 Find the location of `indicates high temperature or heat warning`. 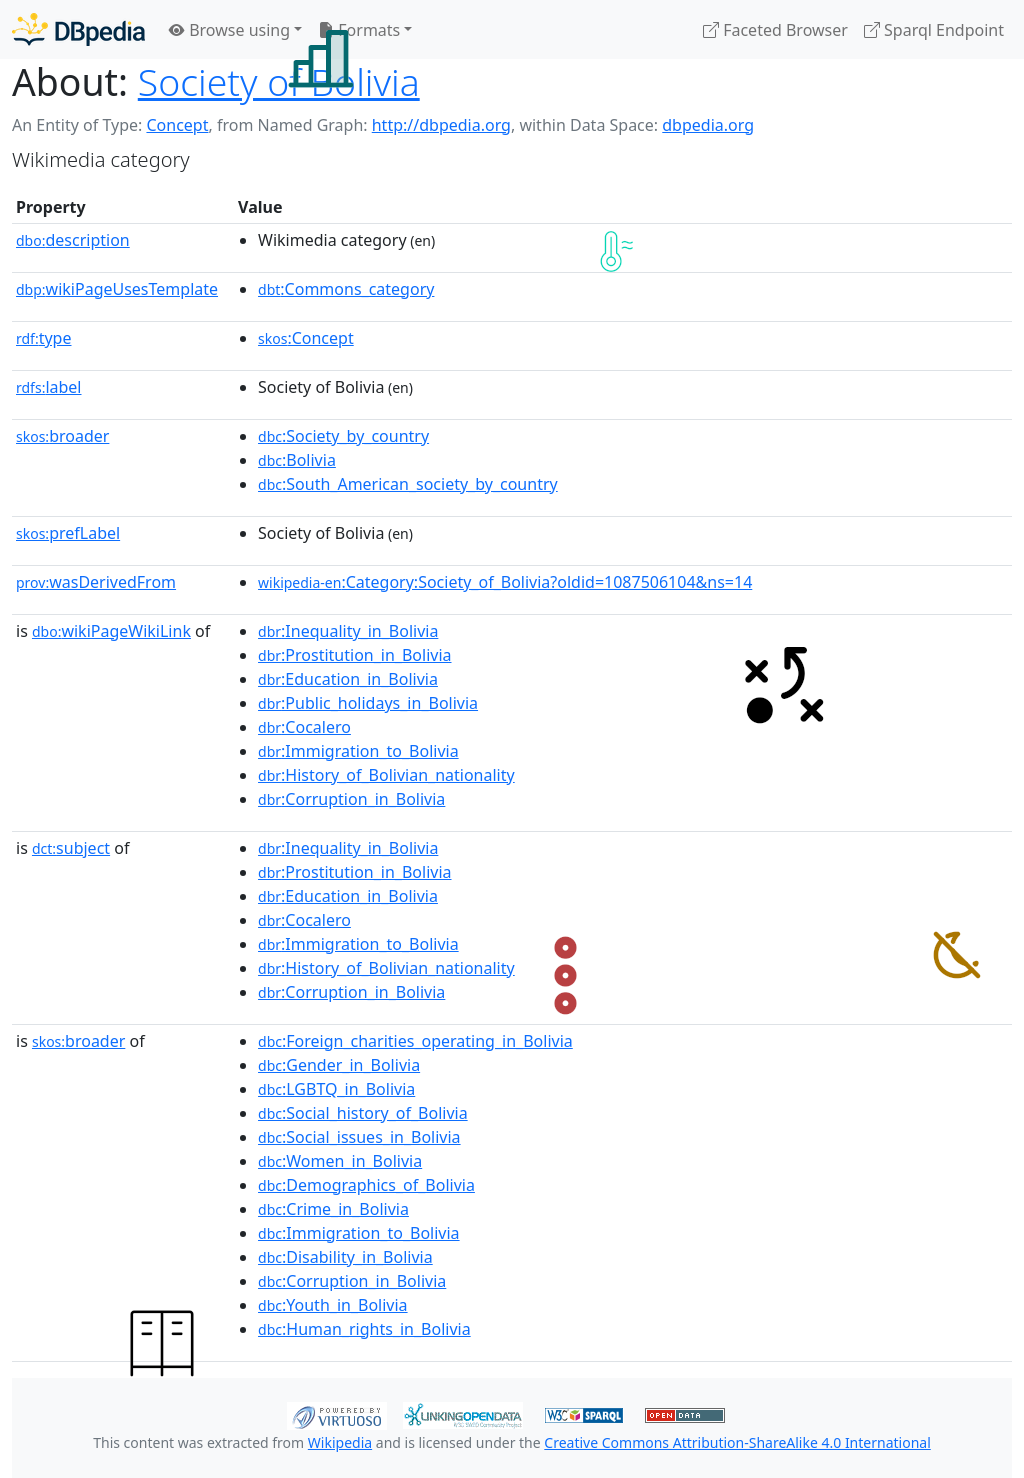

indicates high temperature or heat warning is located at coordinates (612, 251).